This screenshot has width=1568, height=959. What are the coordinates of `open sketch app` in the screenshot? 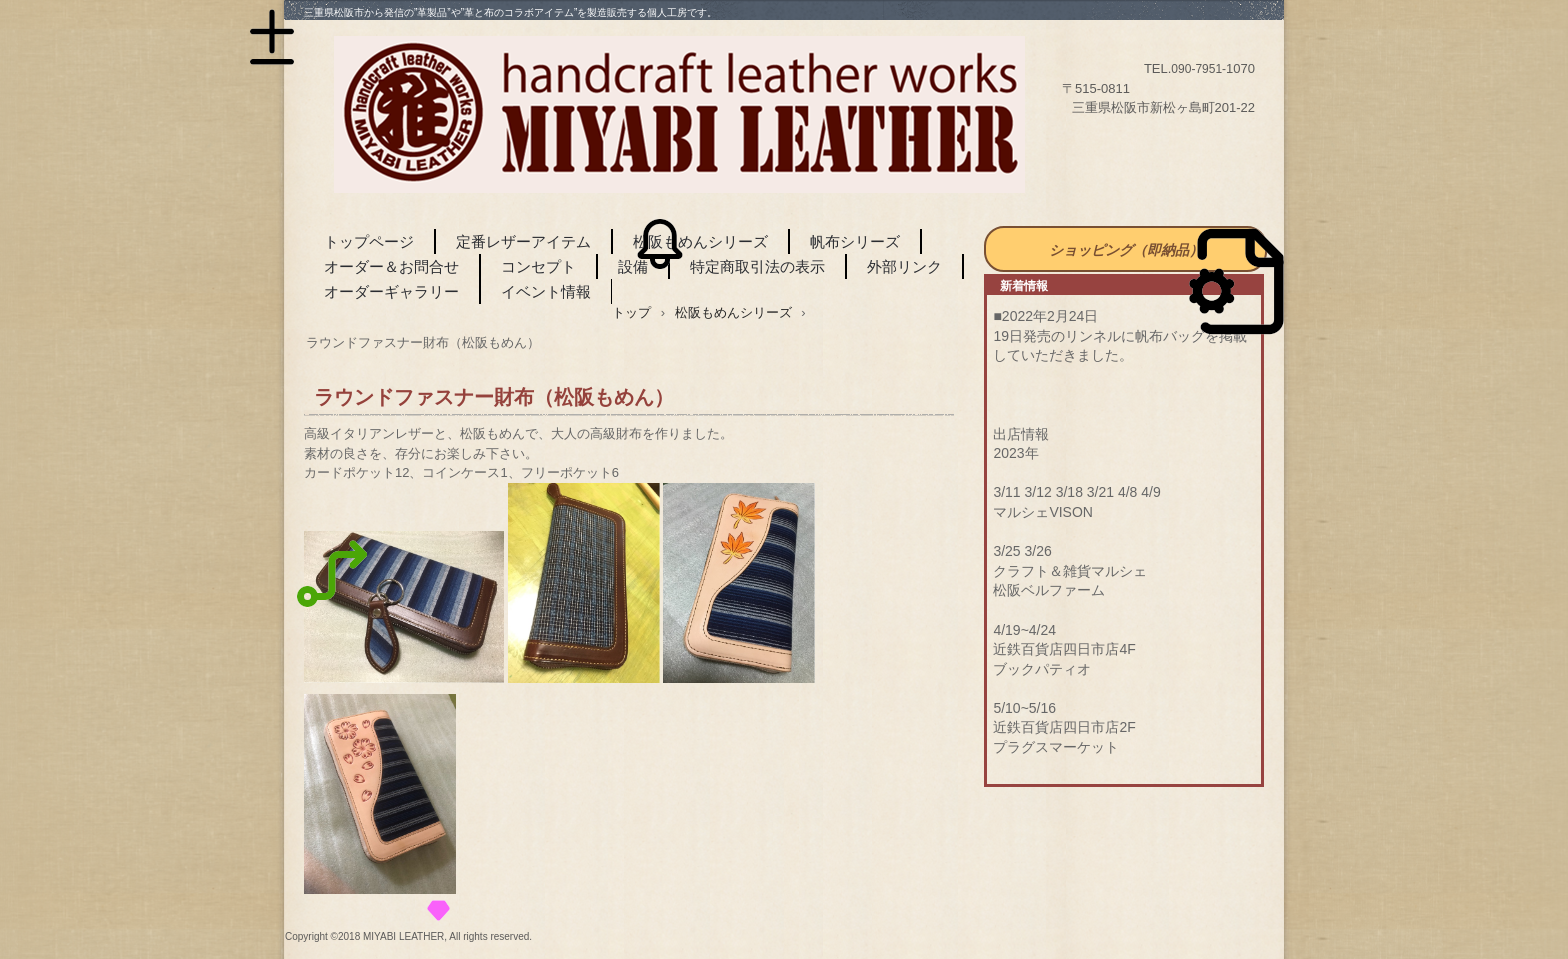 It's located at (438, 910).